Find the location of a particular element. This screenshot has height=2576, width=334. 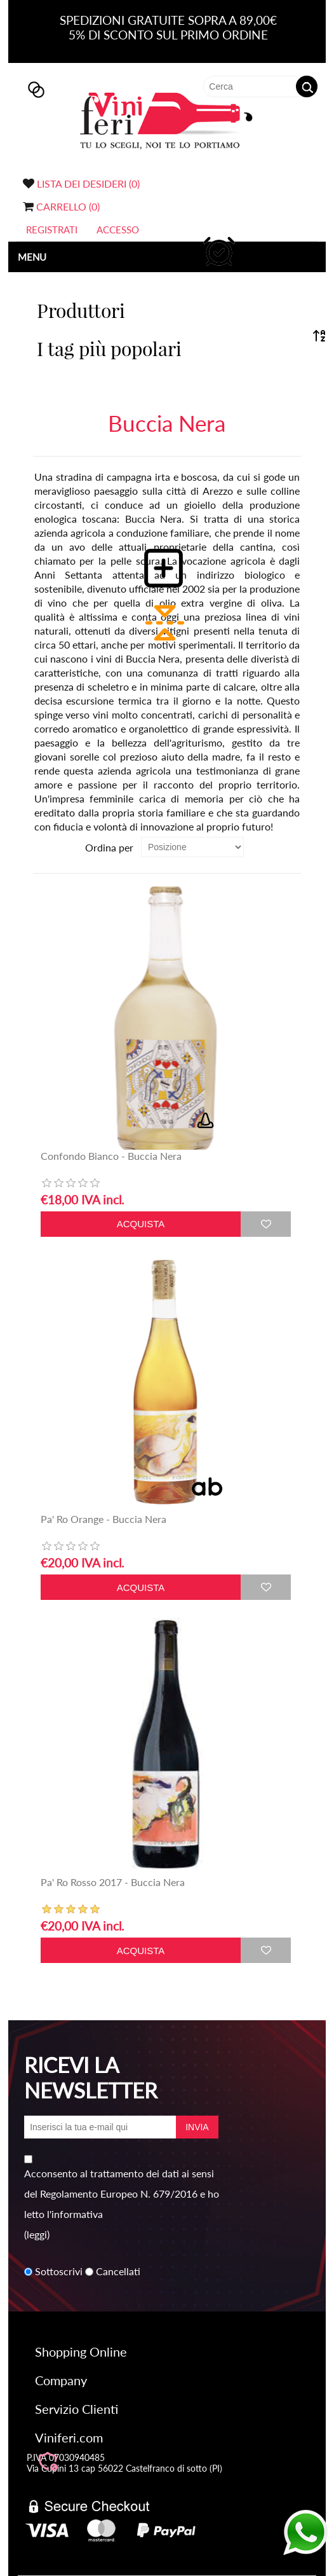

cancel or disable security protection is located at coordinates (48, 2461).